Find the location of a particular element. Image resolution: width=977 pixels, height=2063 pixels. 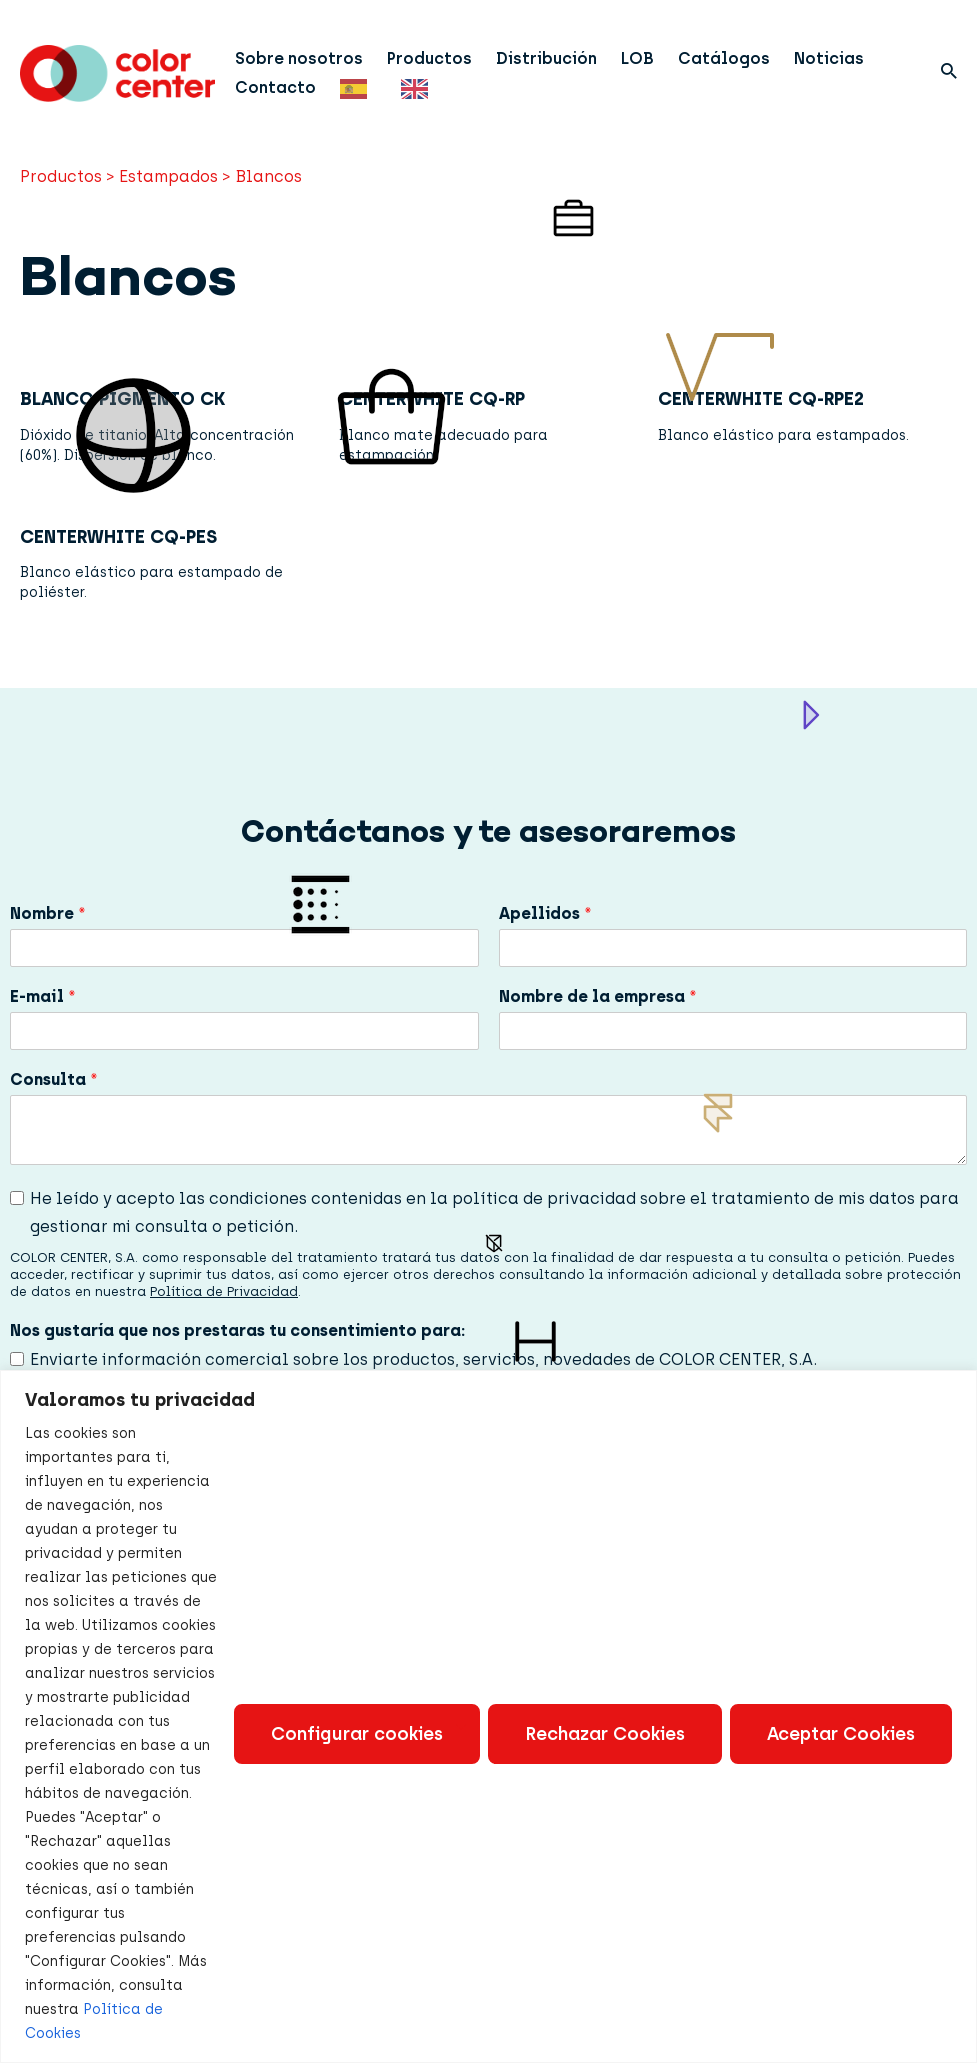

access work or business documents is located at coordinates (573, 219).